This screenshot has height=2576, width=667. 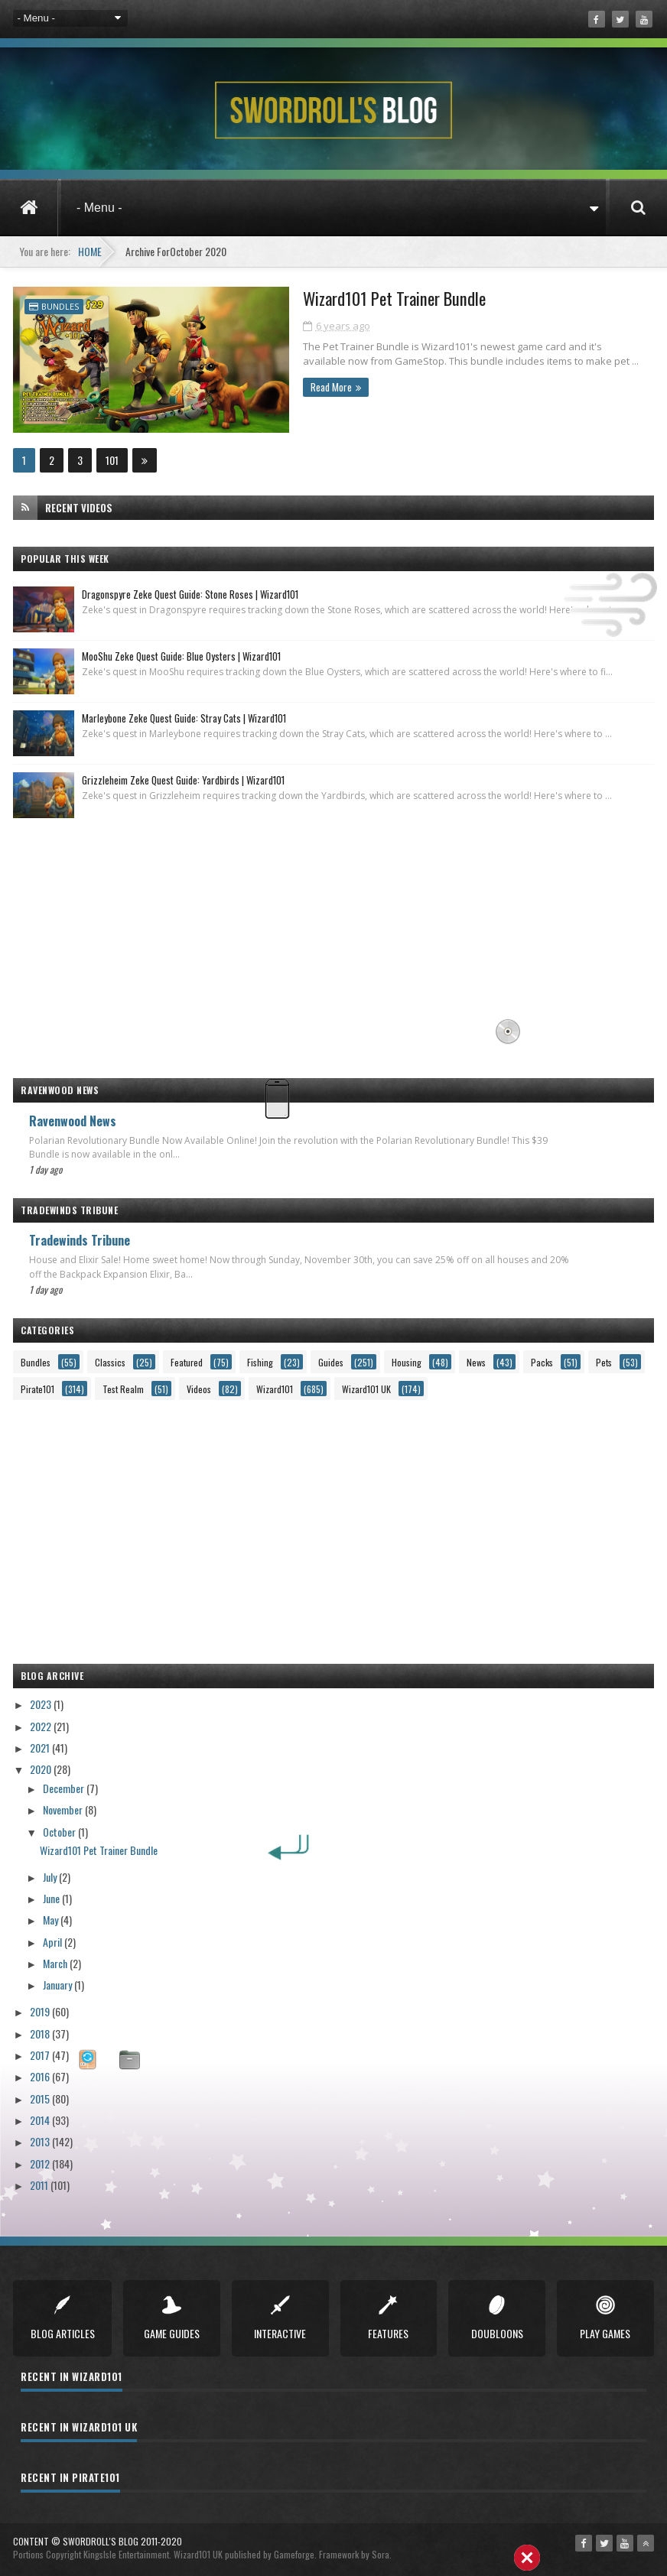 I want to click on system package updates available, so click(x=87, y=2059).